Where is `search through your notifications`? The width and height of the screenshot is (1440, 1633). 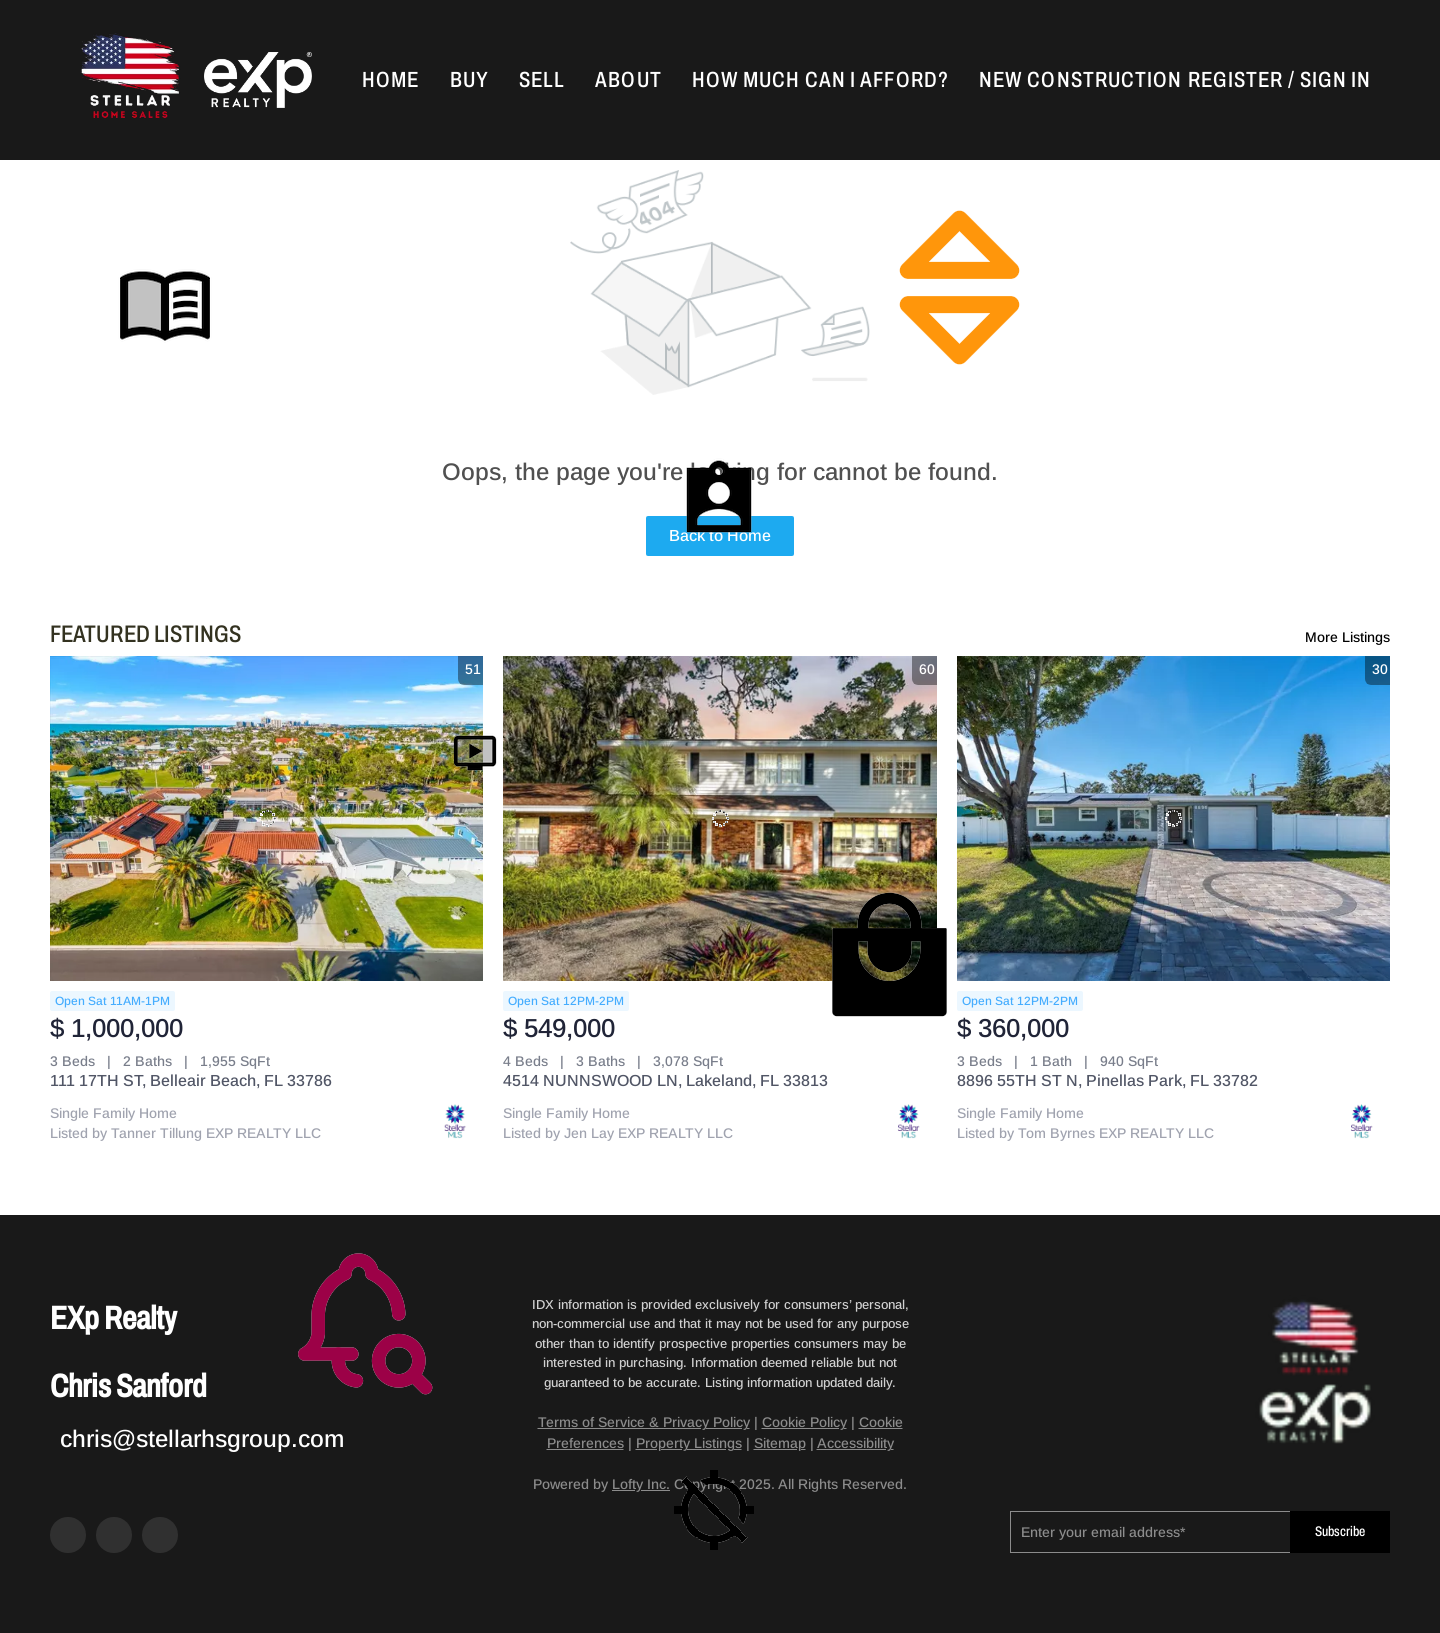 search through your notifications is located at coordinates (358, 1320).